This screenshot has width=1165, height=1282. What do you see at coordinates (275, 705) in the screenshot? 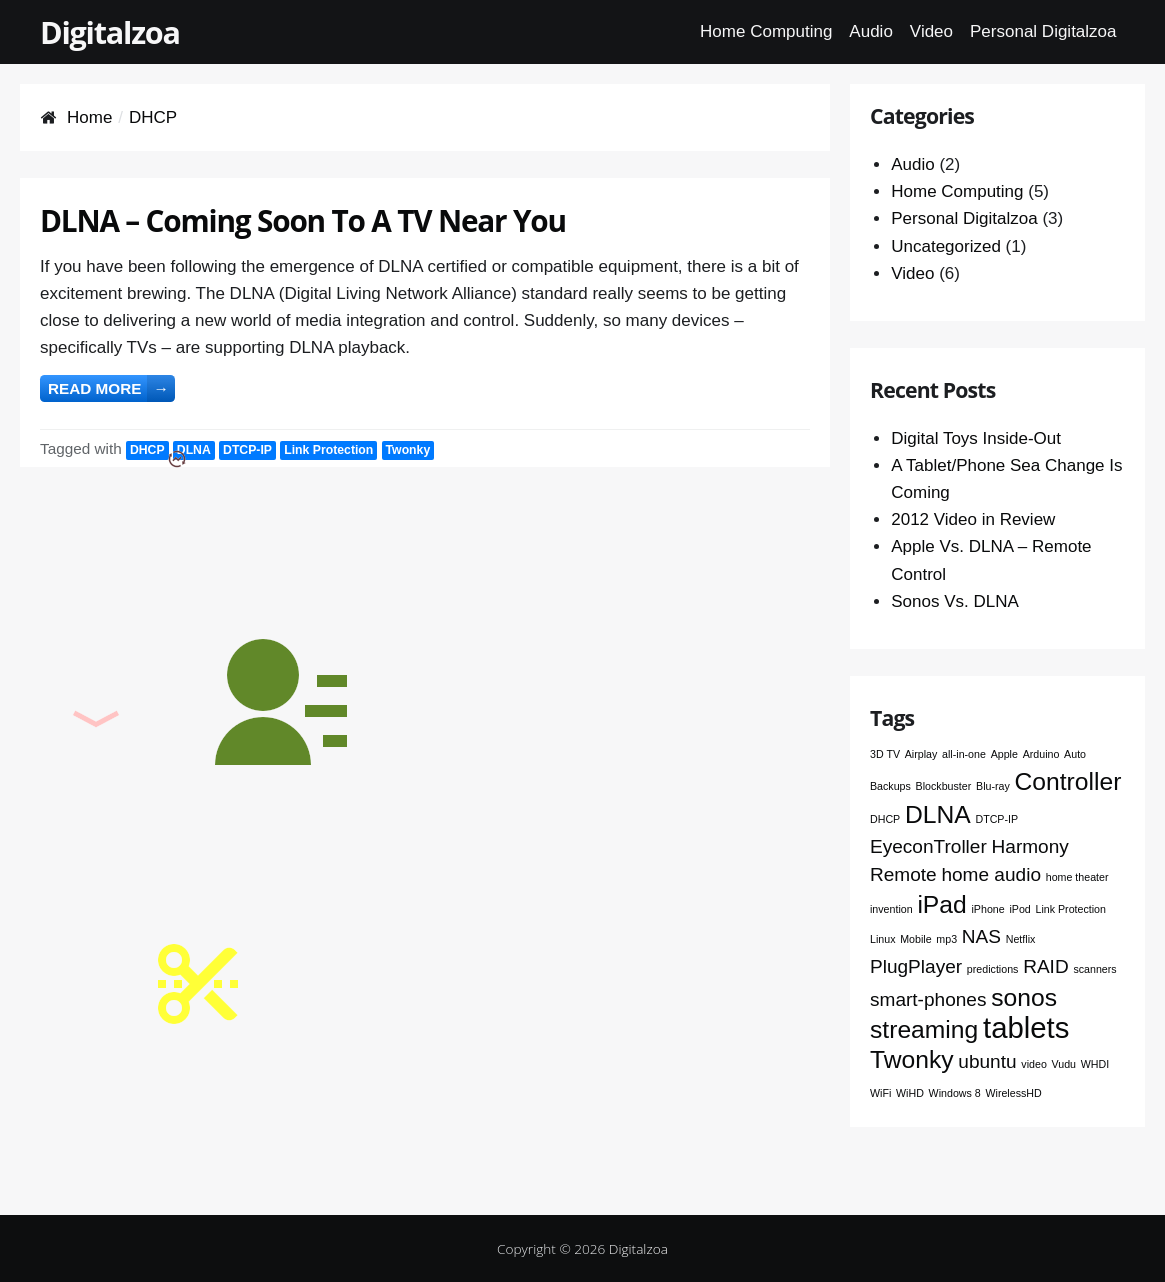
I see `access your contacts list` at bounding box center [275, 705].